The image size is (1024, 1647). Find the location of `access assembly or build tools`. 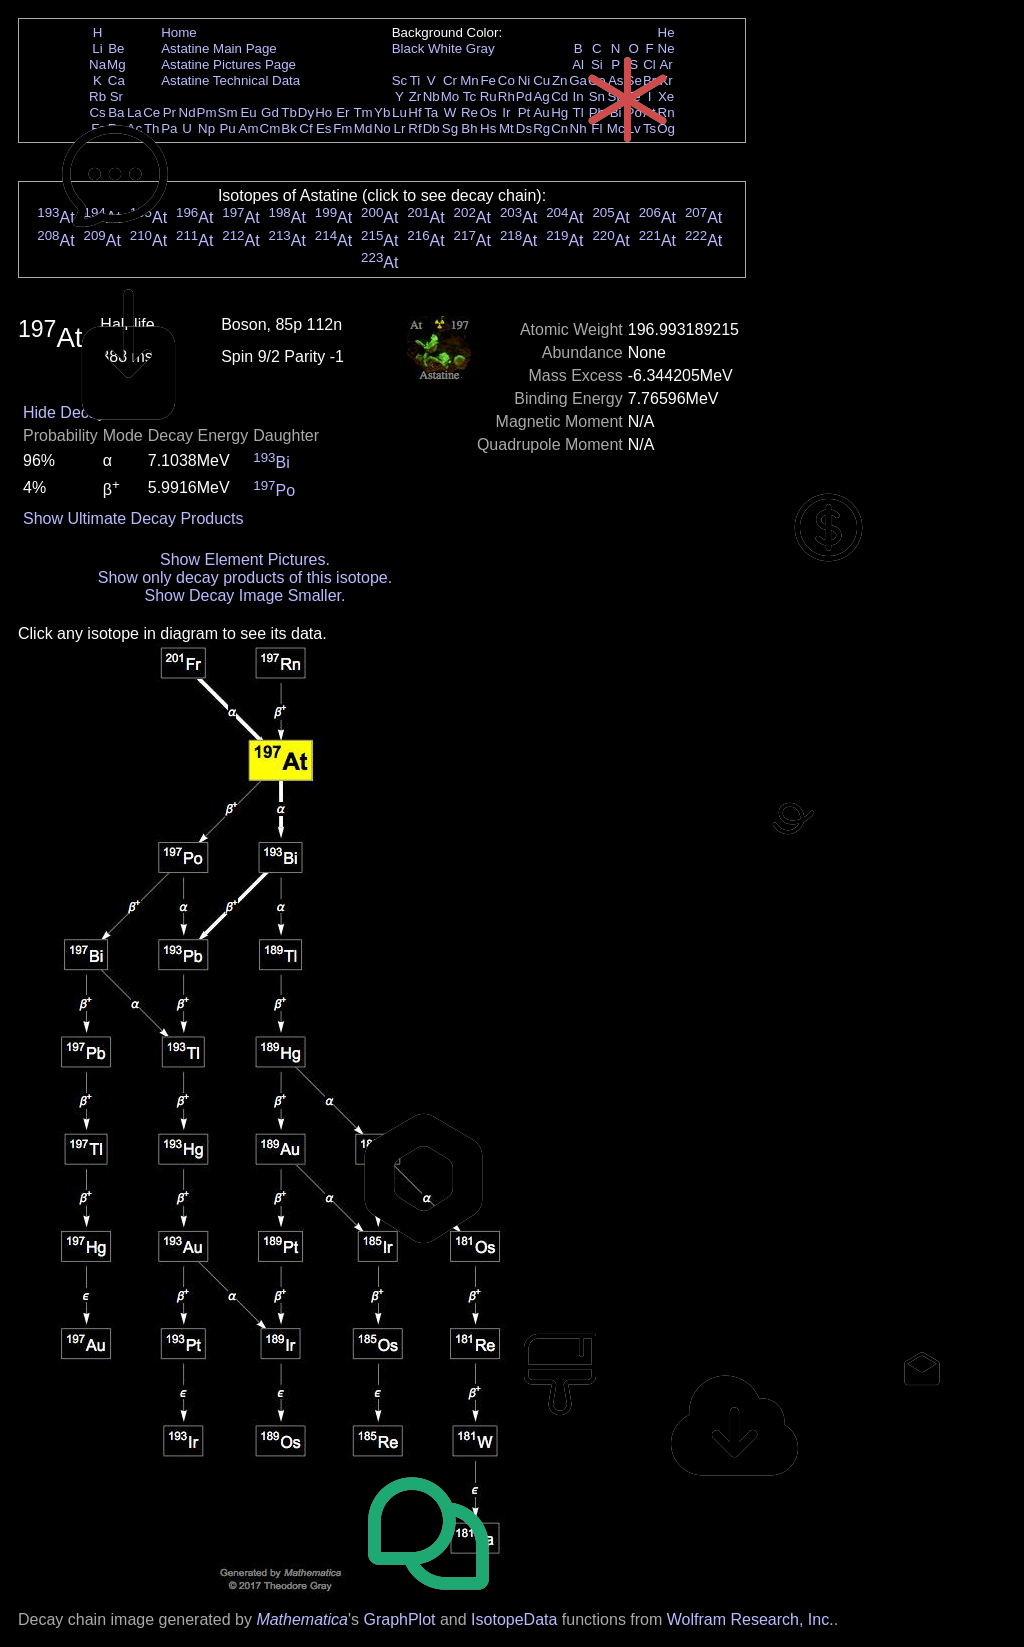

access assembly or build tools is located at coordinates (423, 1178).